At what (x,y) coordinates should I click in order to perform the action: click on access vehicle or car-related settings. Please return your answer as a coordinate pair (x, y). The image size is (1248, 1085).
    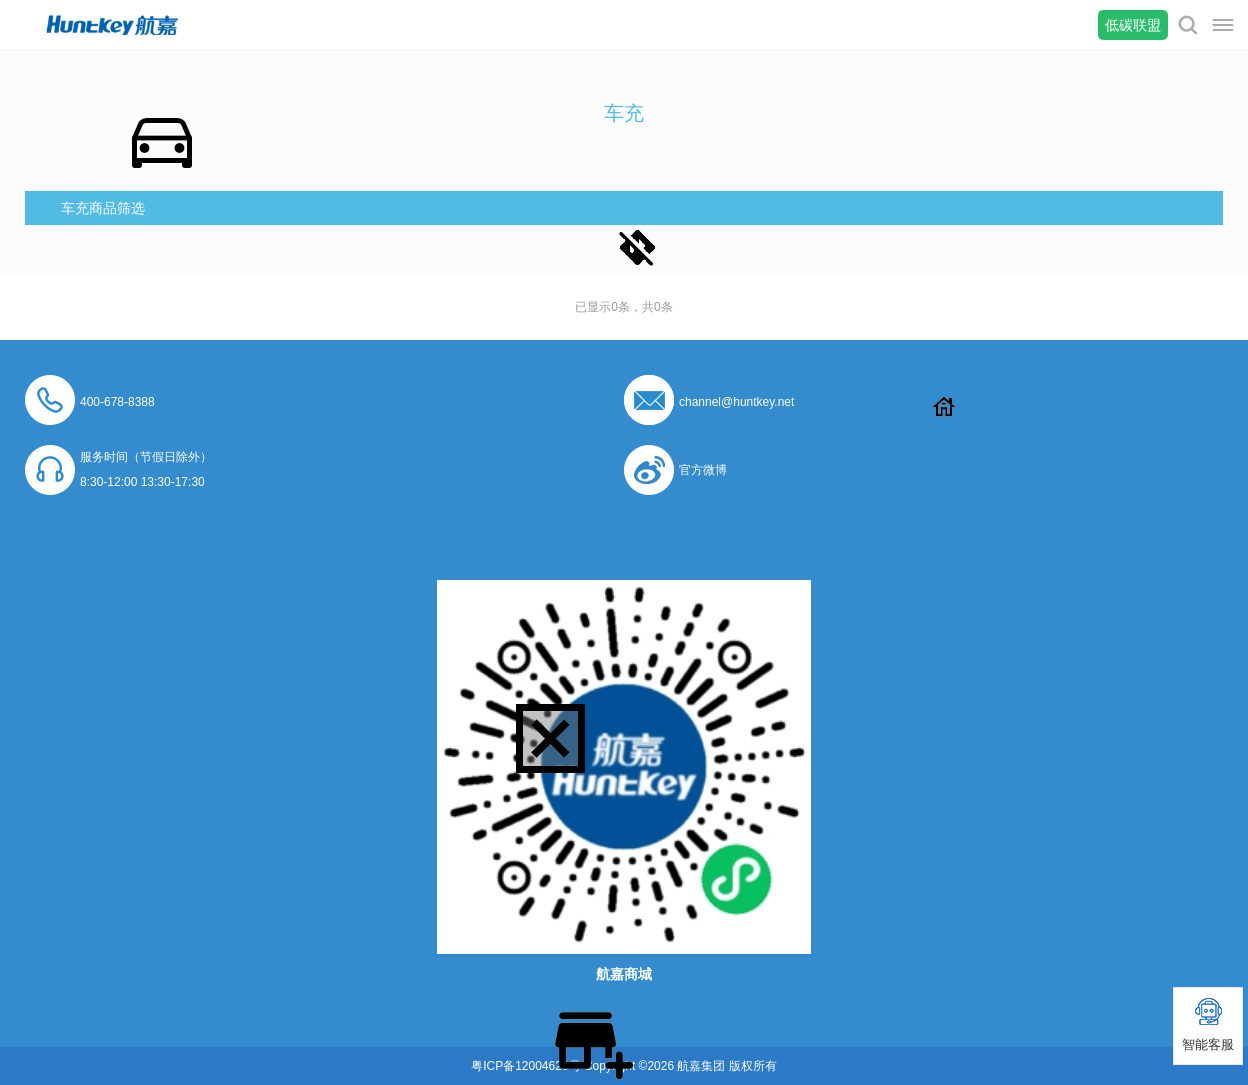
    Looking at the image, I should click on (162, 143).